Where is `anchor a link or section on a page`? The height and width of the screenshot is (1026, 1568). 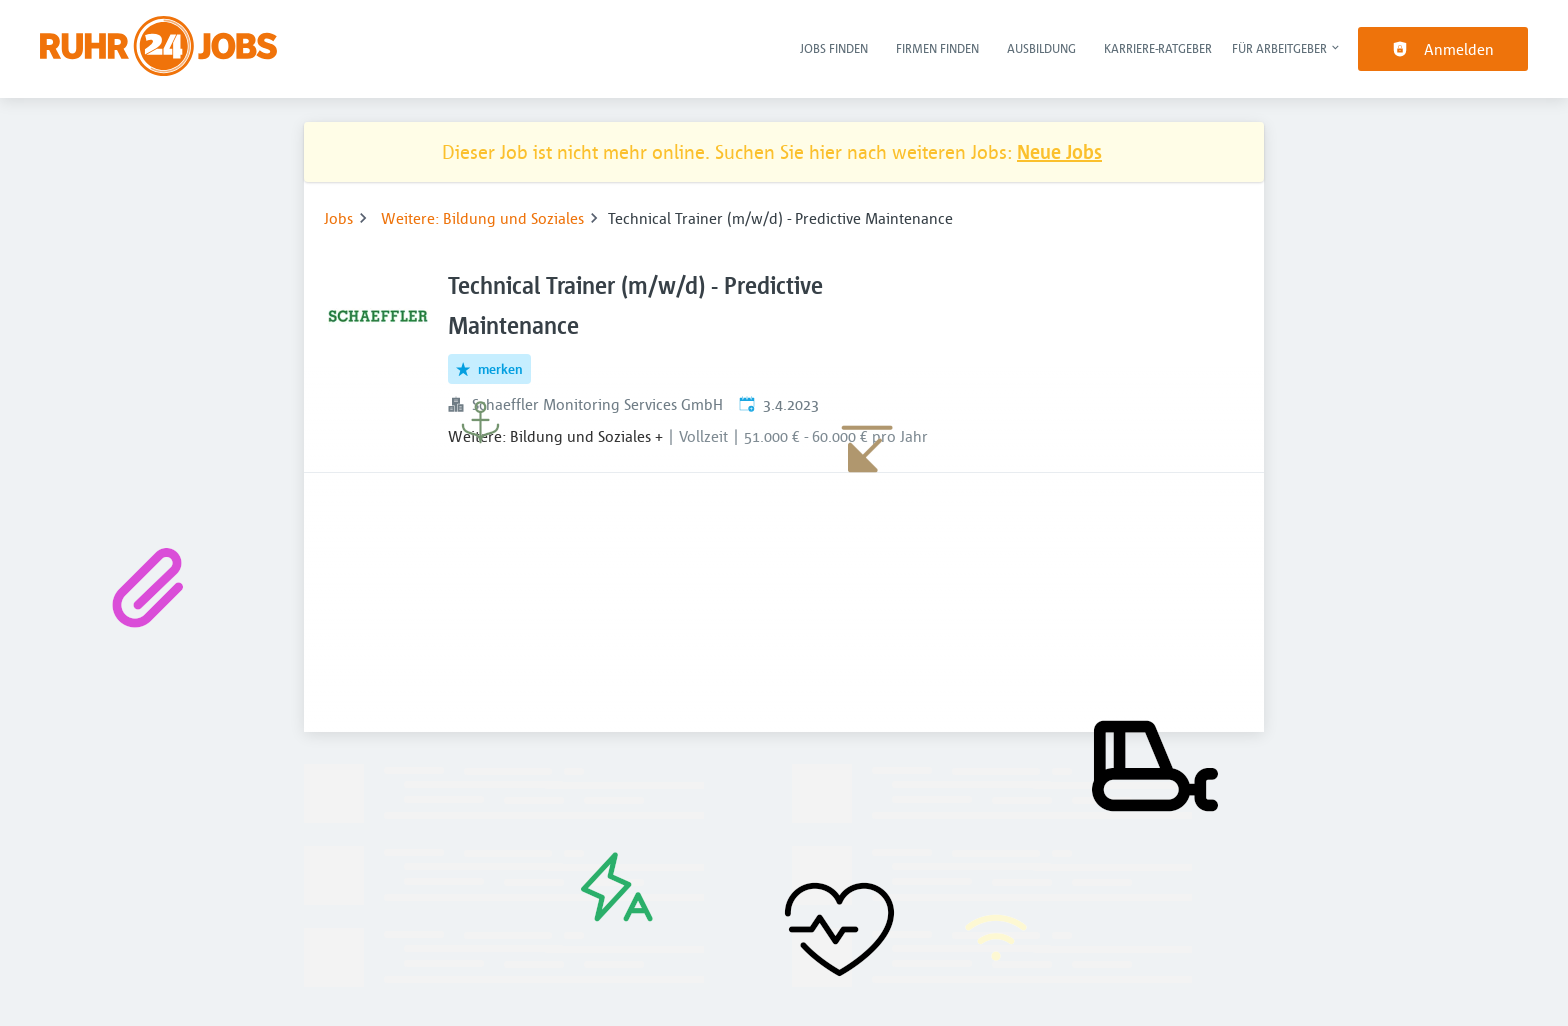 anchor a link or section on a page is located at coordinates (480, 421).